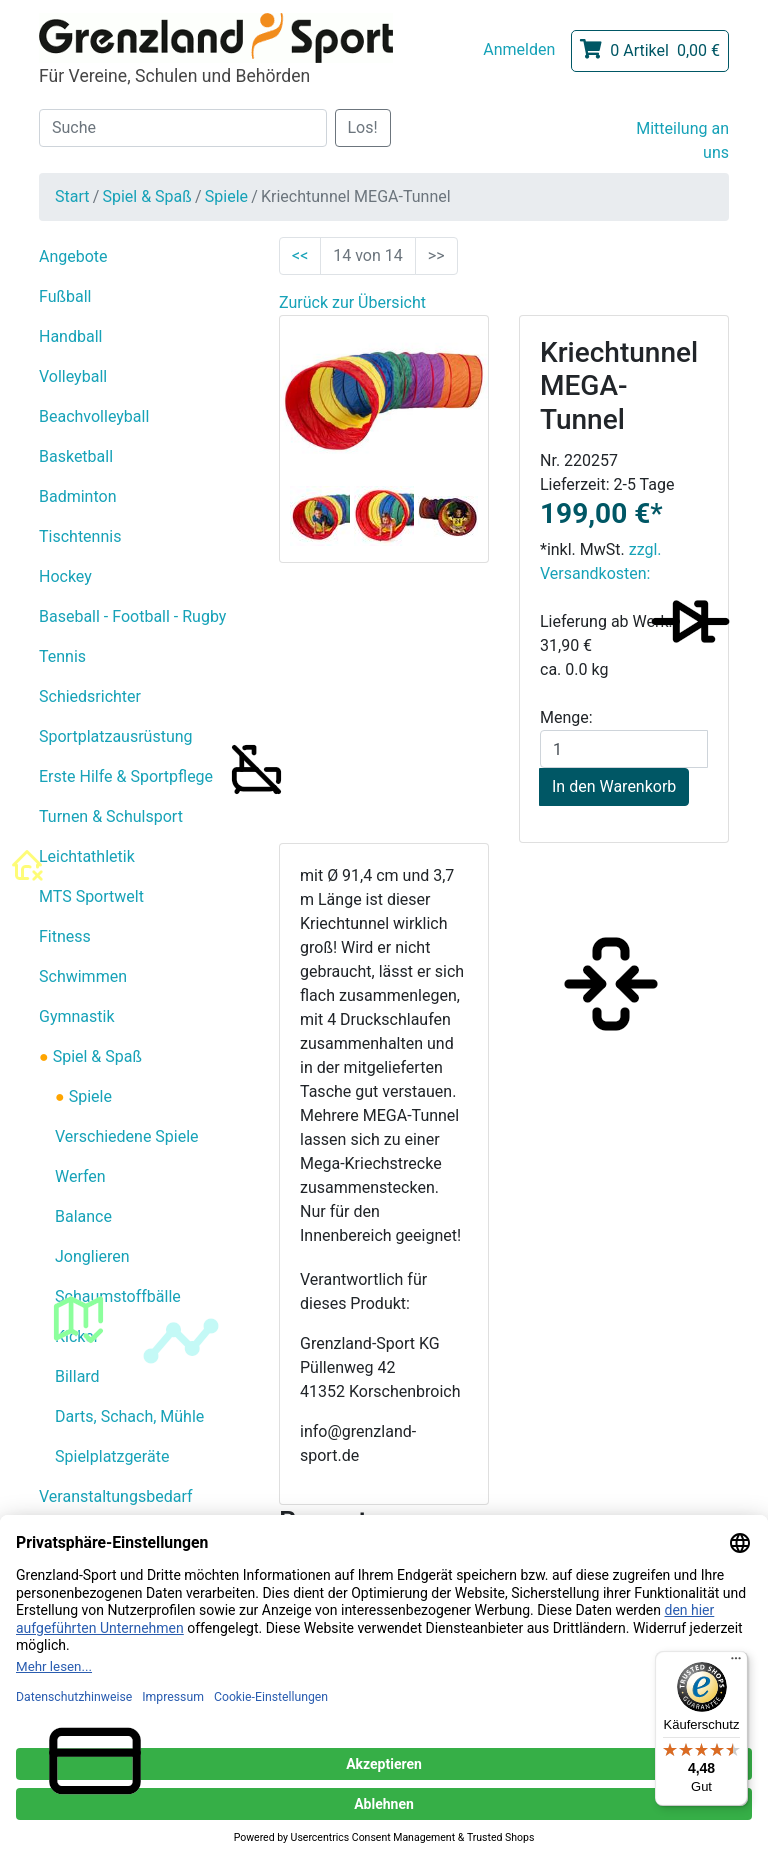  I want to click on confirm location on map, so click(78, 1318).